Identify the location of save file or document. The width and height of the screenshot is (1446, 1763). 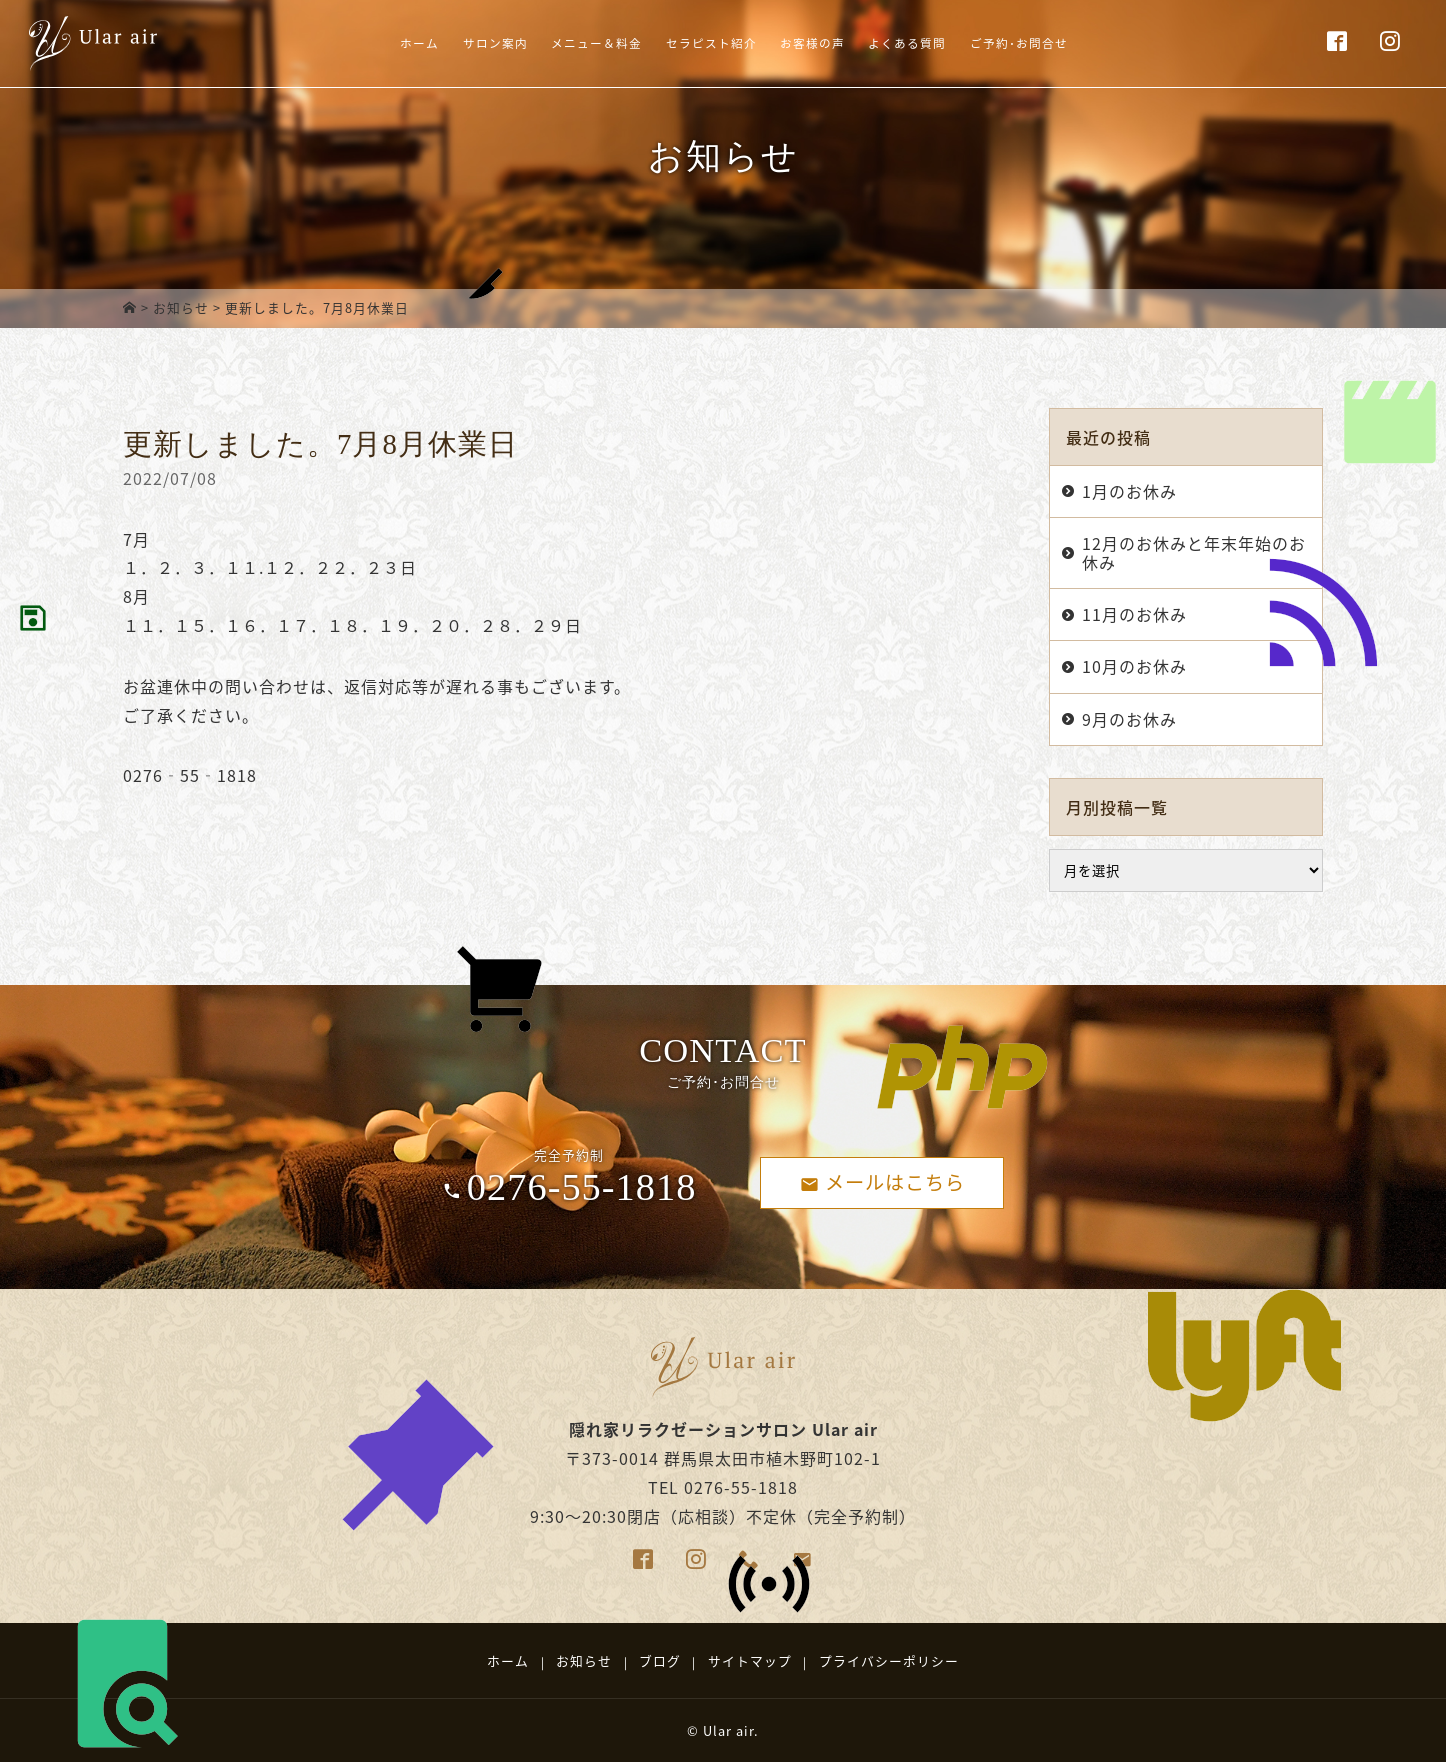
(33, 618).